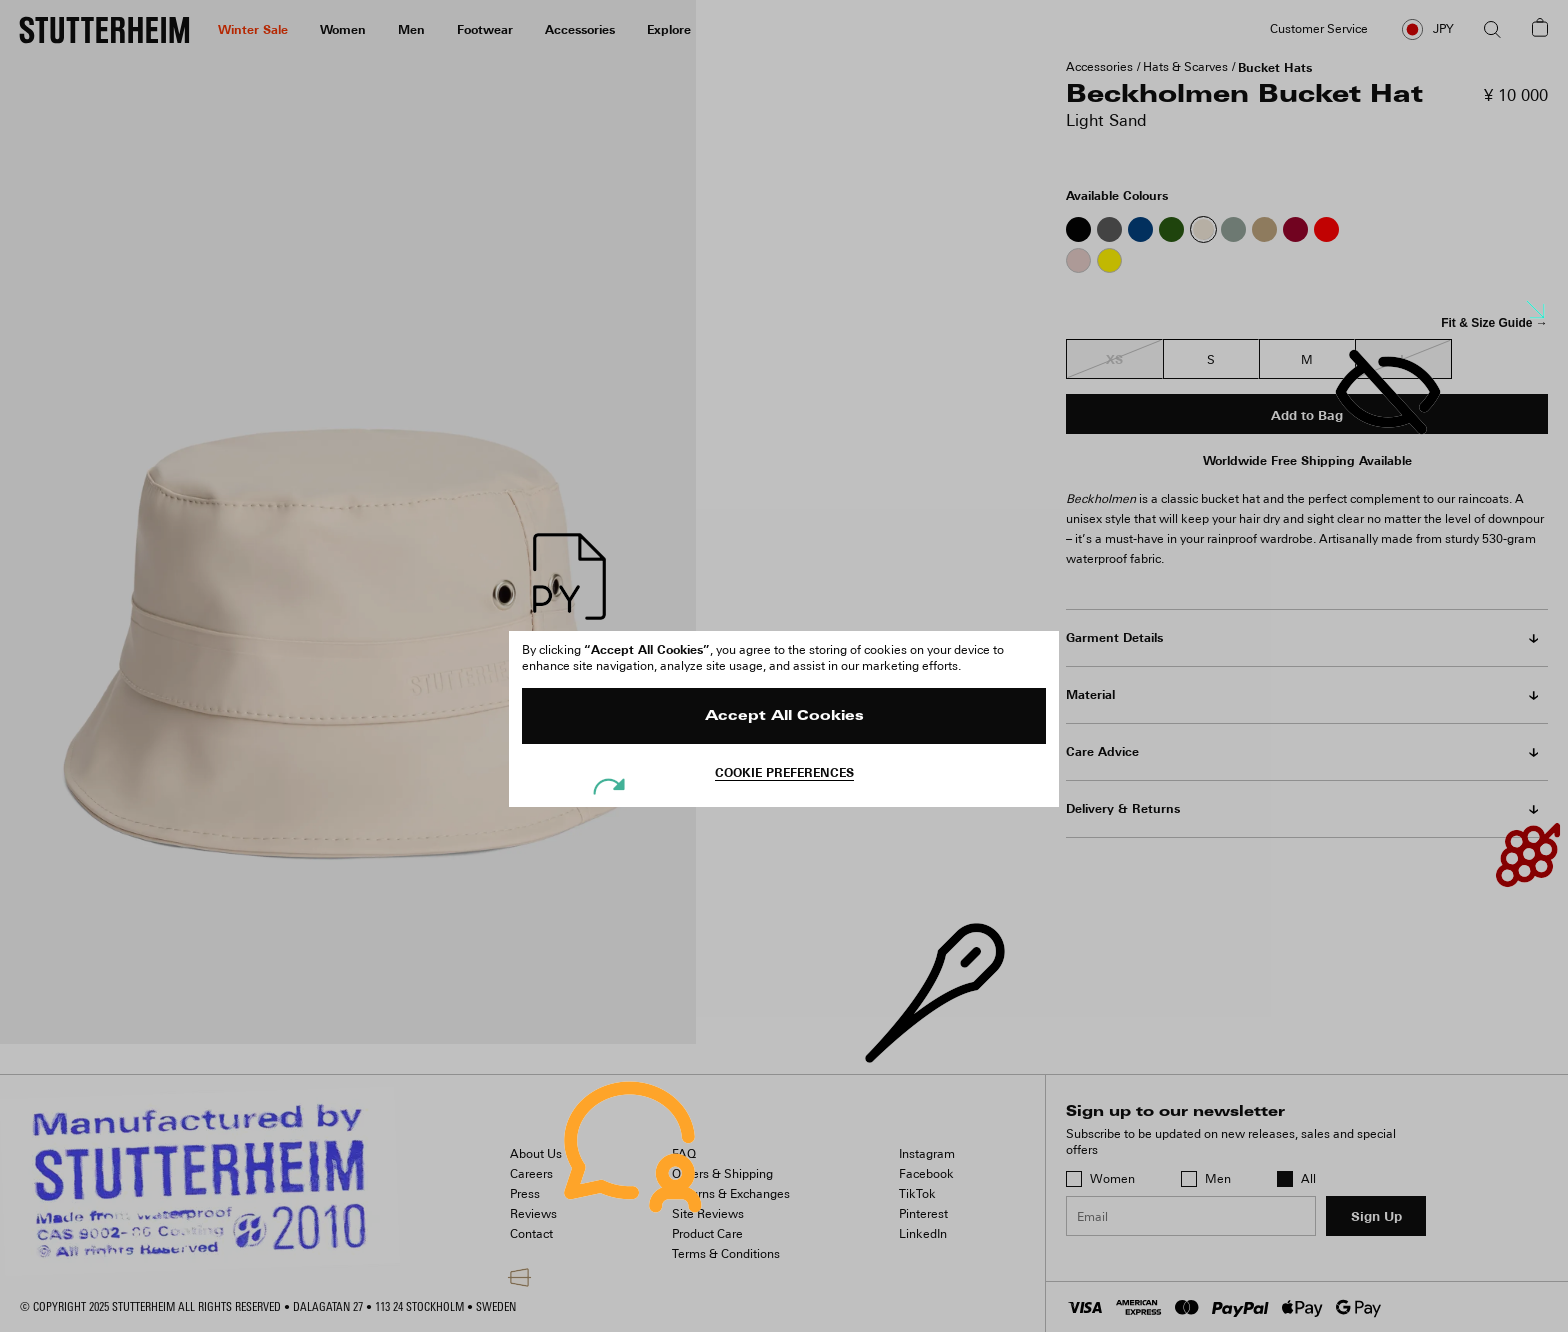  I want to click on open a python file, so click(569, 576).